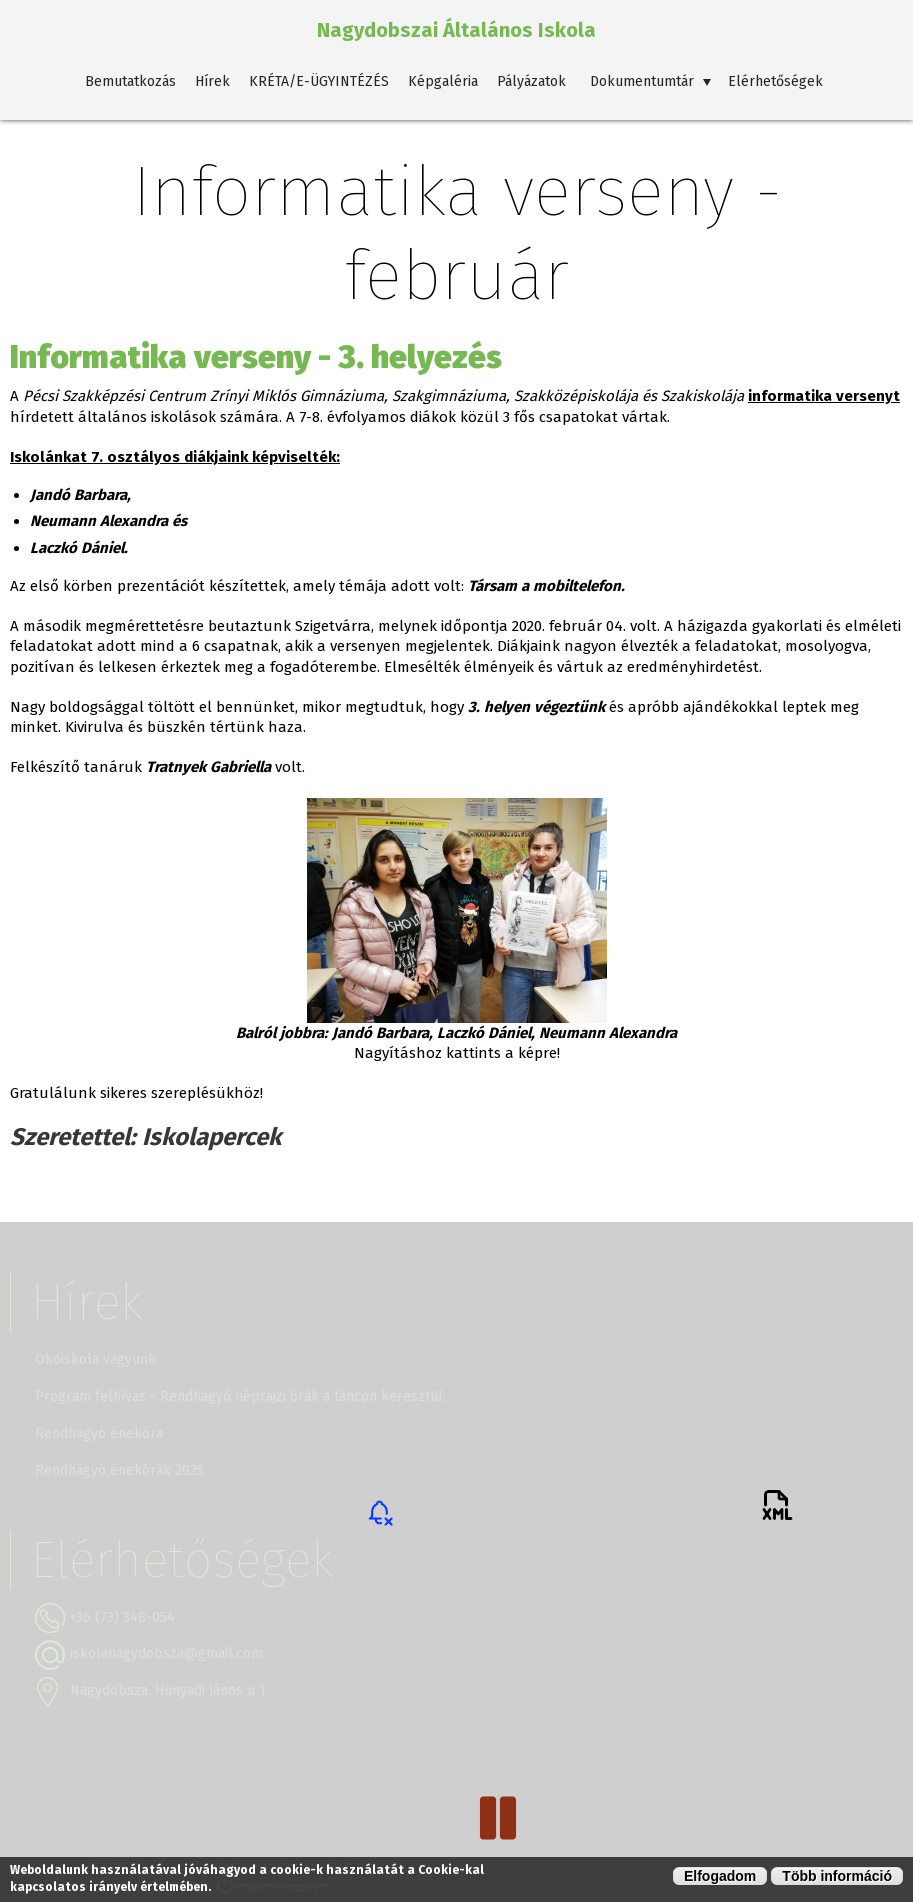 Image resolution: width=913 pixels, height=1902 pixels. What do you see at coordinates (498, 1818) in the screenshot?
I see `switch to column view layout` at bounding box center [498, 1818].